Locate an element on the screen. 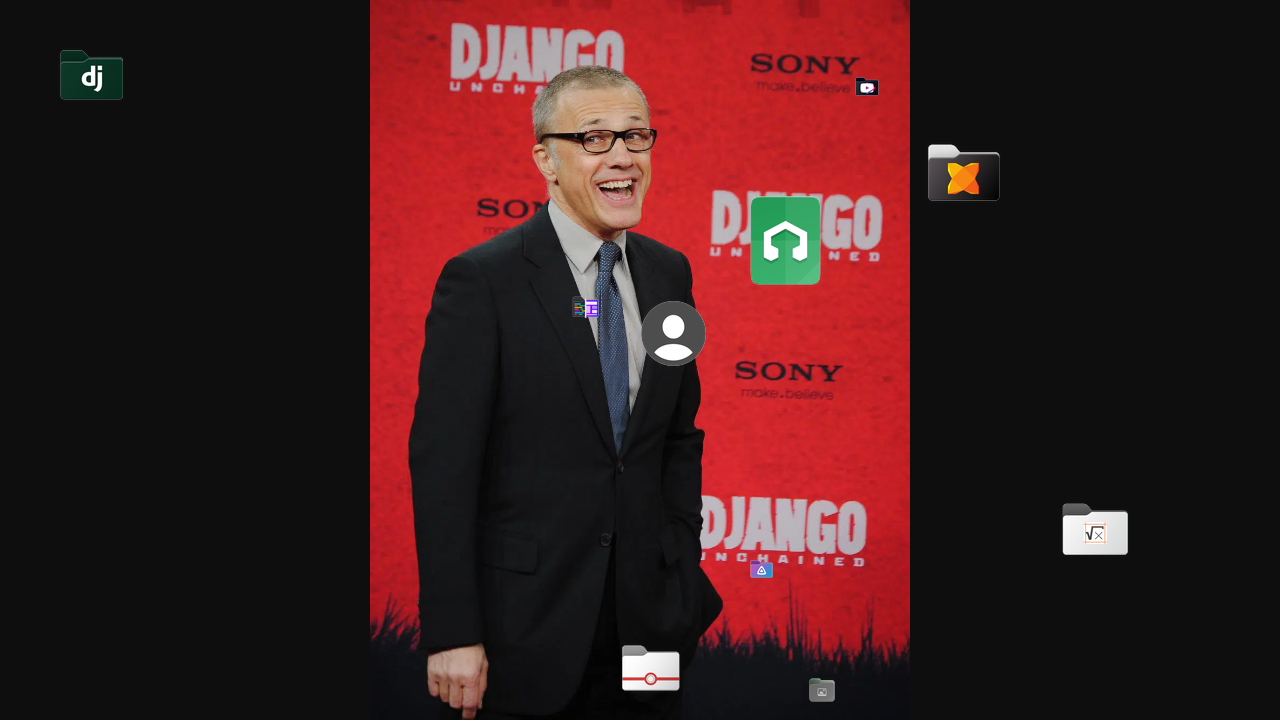 This screenshot has height=720, width=1280. open jellyfin media server folder is located at coordinates (761, 569).